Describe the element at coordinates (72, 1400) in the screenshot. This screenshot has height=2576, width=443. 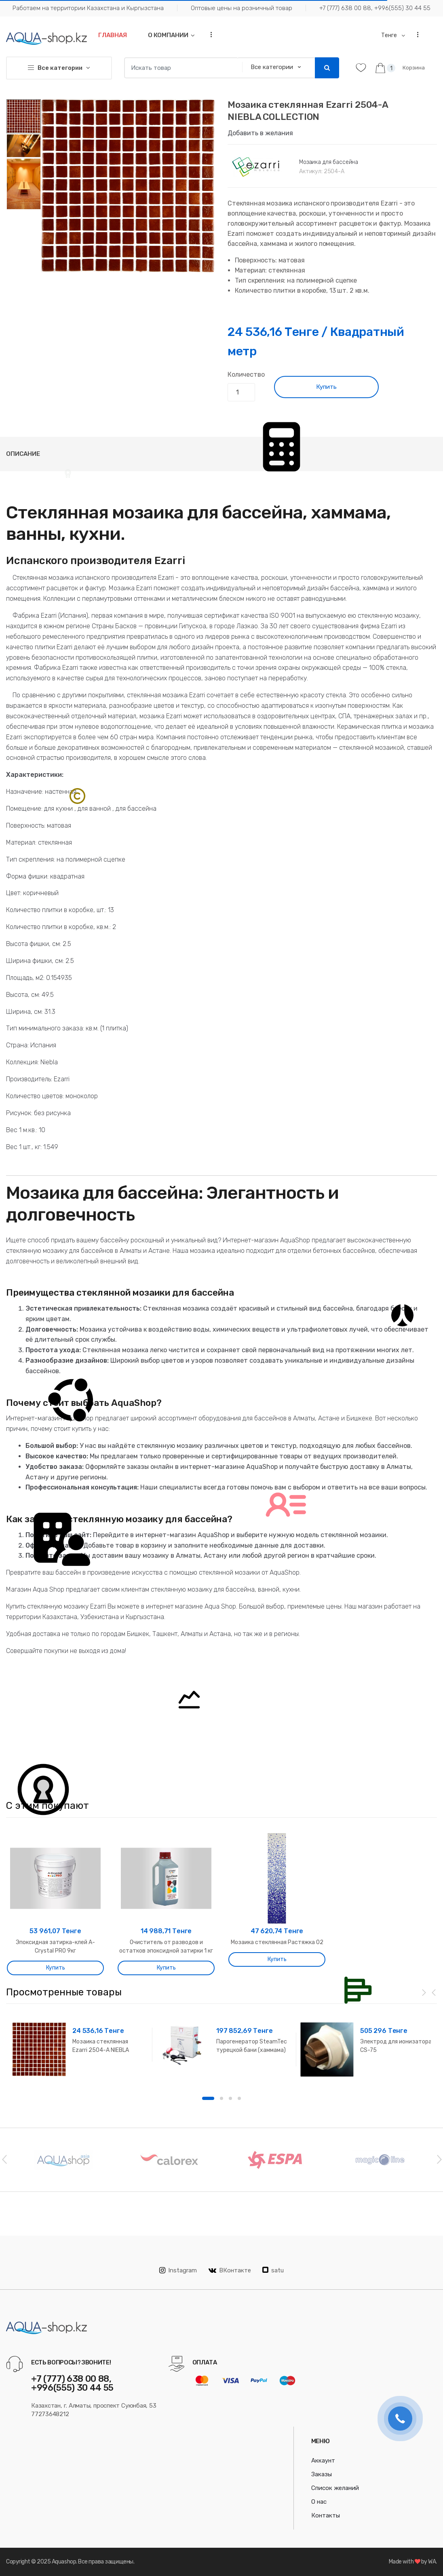
I see `ubuntu operating system logo` at that location.